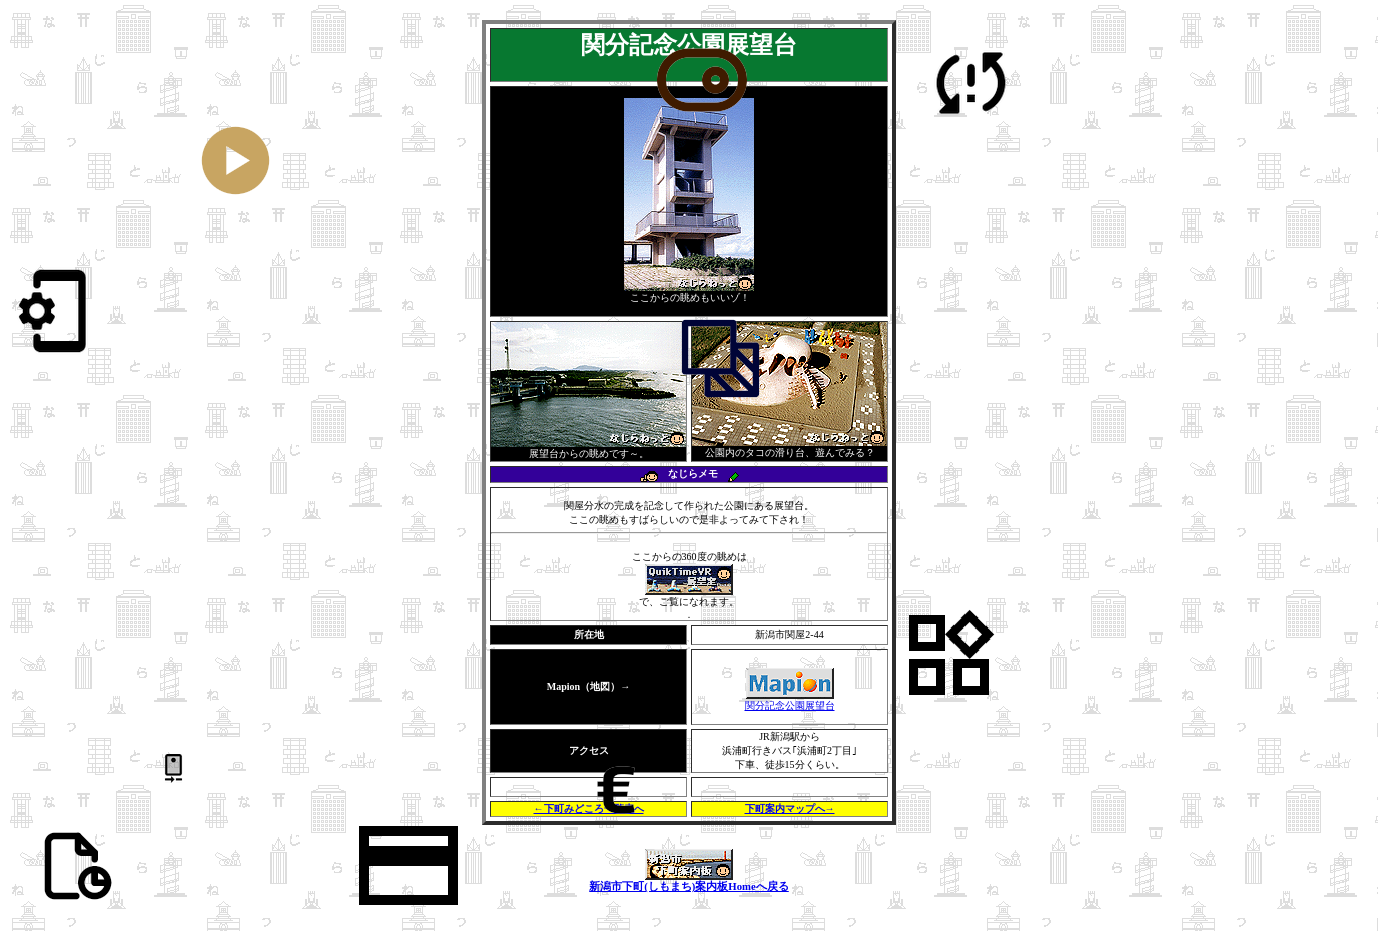 This screenshot has width=1378, height=931. I want to click on access payment methods, so click(408, 865).